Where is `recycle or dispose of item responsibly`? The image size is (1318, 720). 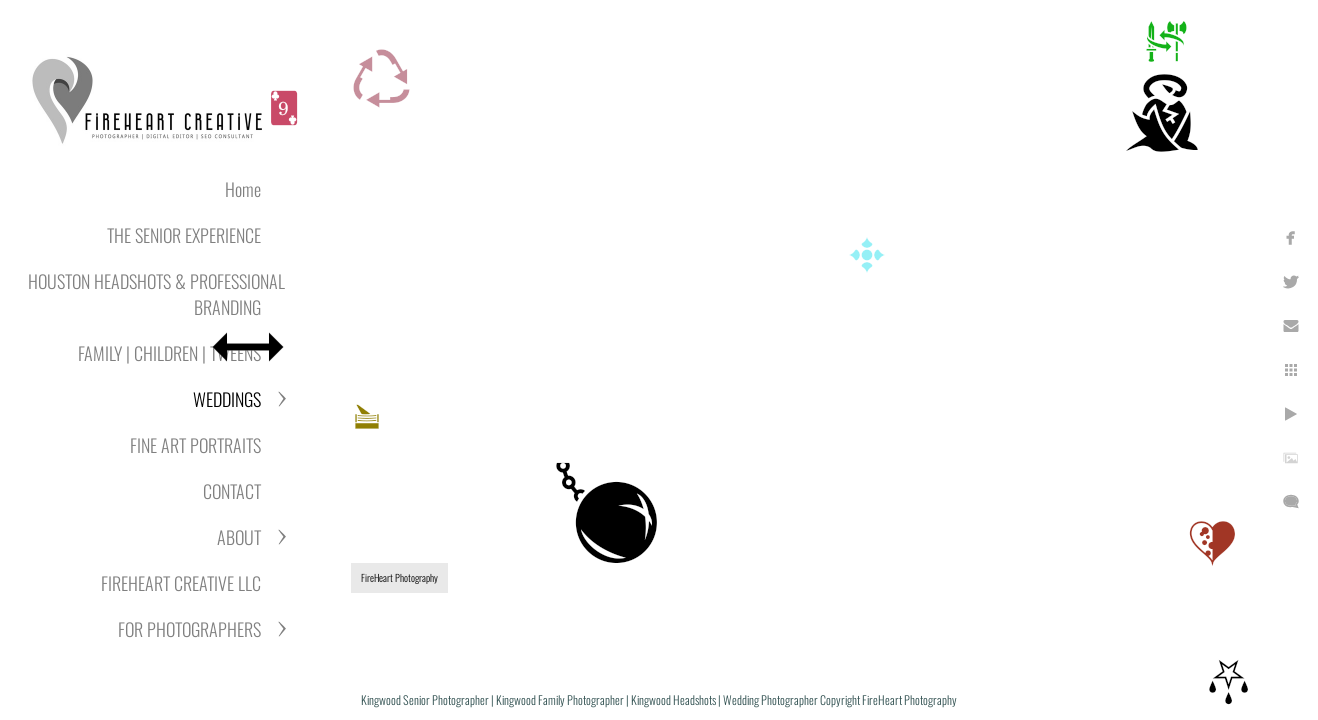
recycle or dispose of item responsibly is located at coordinates (381, 78).